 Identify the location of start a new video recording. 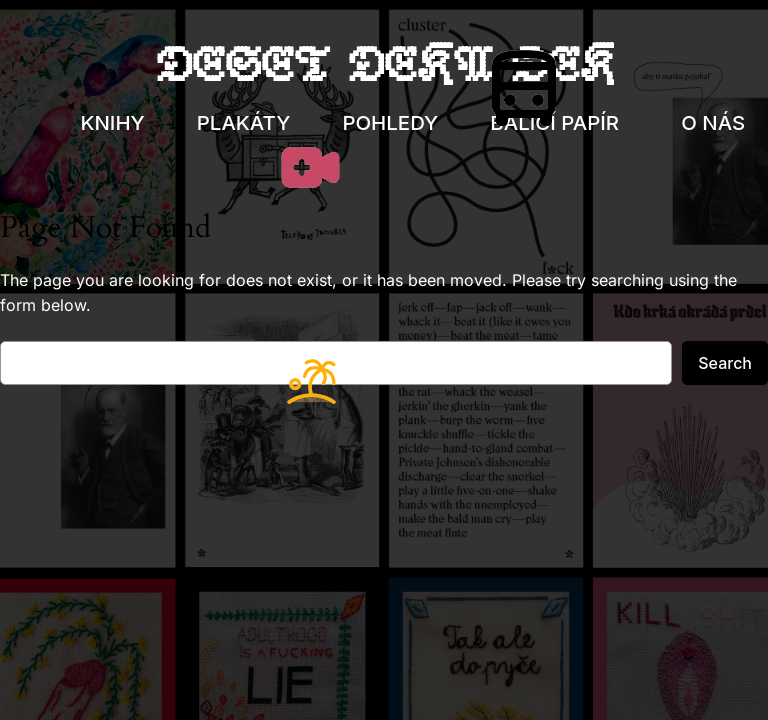
(310, 167).